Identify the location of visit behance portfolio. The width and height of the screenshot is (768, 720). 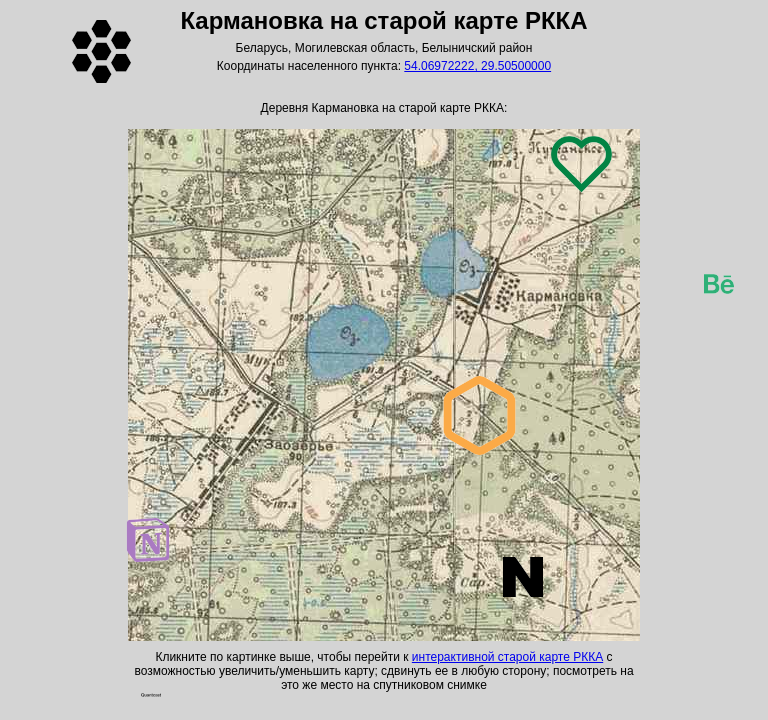
(719, 284).